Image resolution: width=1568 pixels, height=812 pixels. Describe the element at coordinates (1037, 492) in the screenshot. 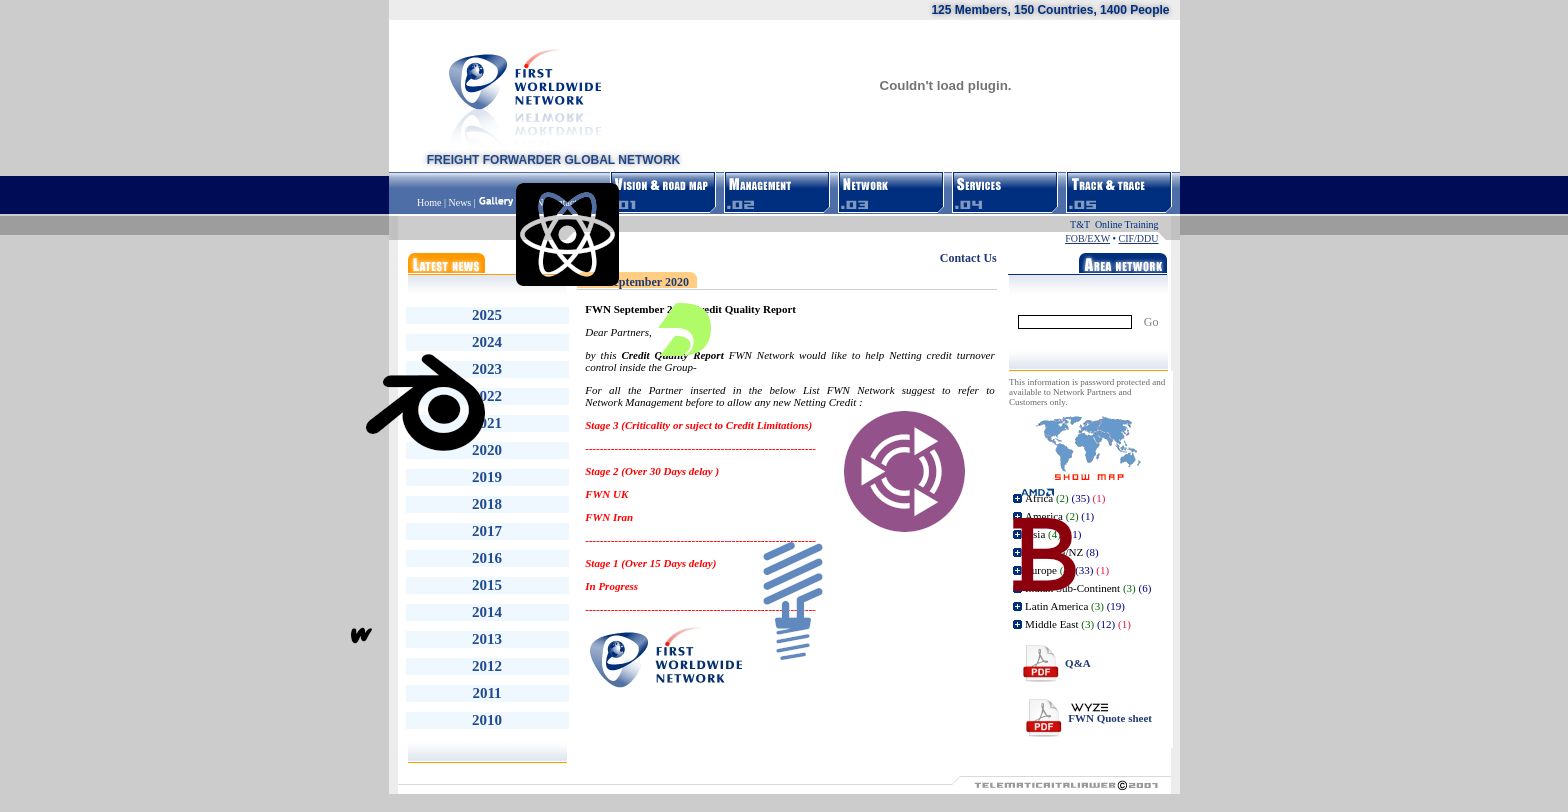

I see `AMD brand logo` at that location.